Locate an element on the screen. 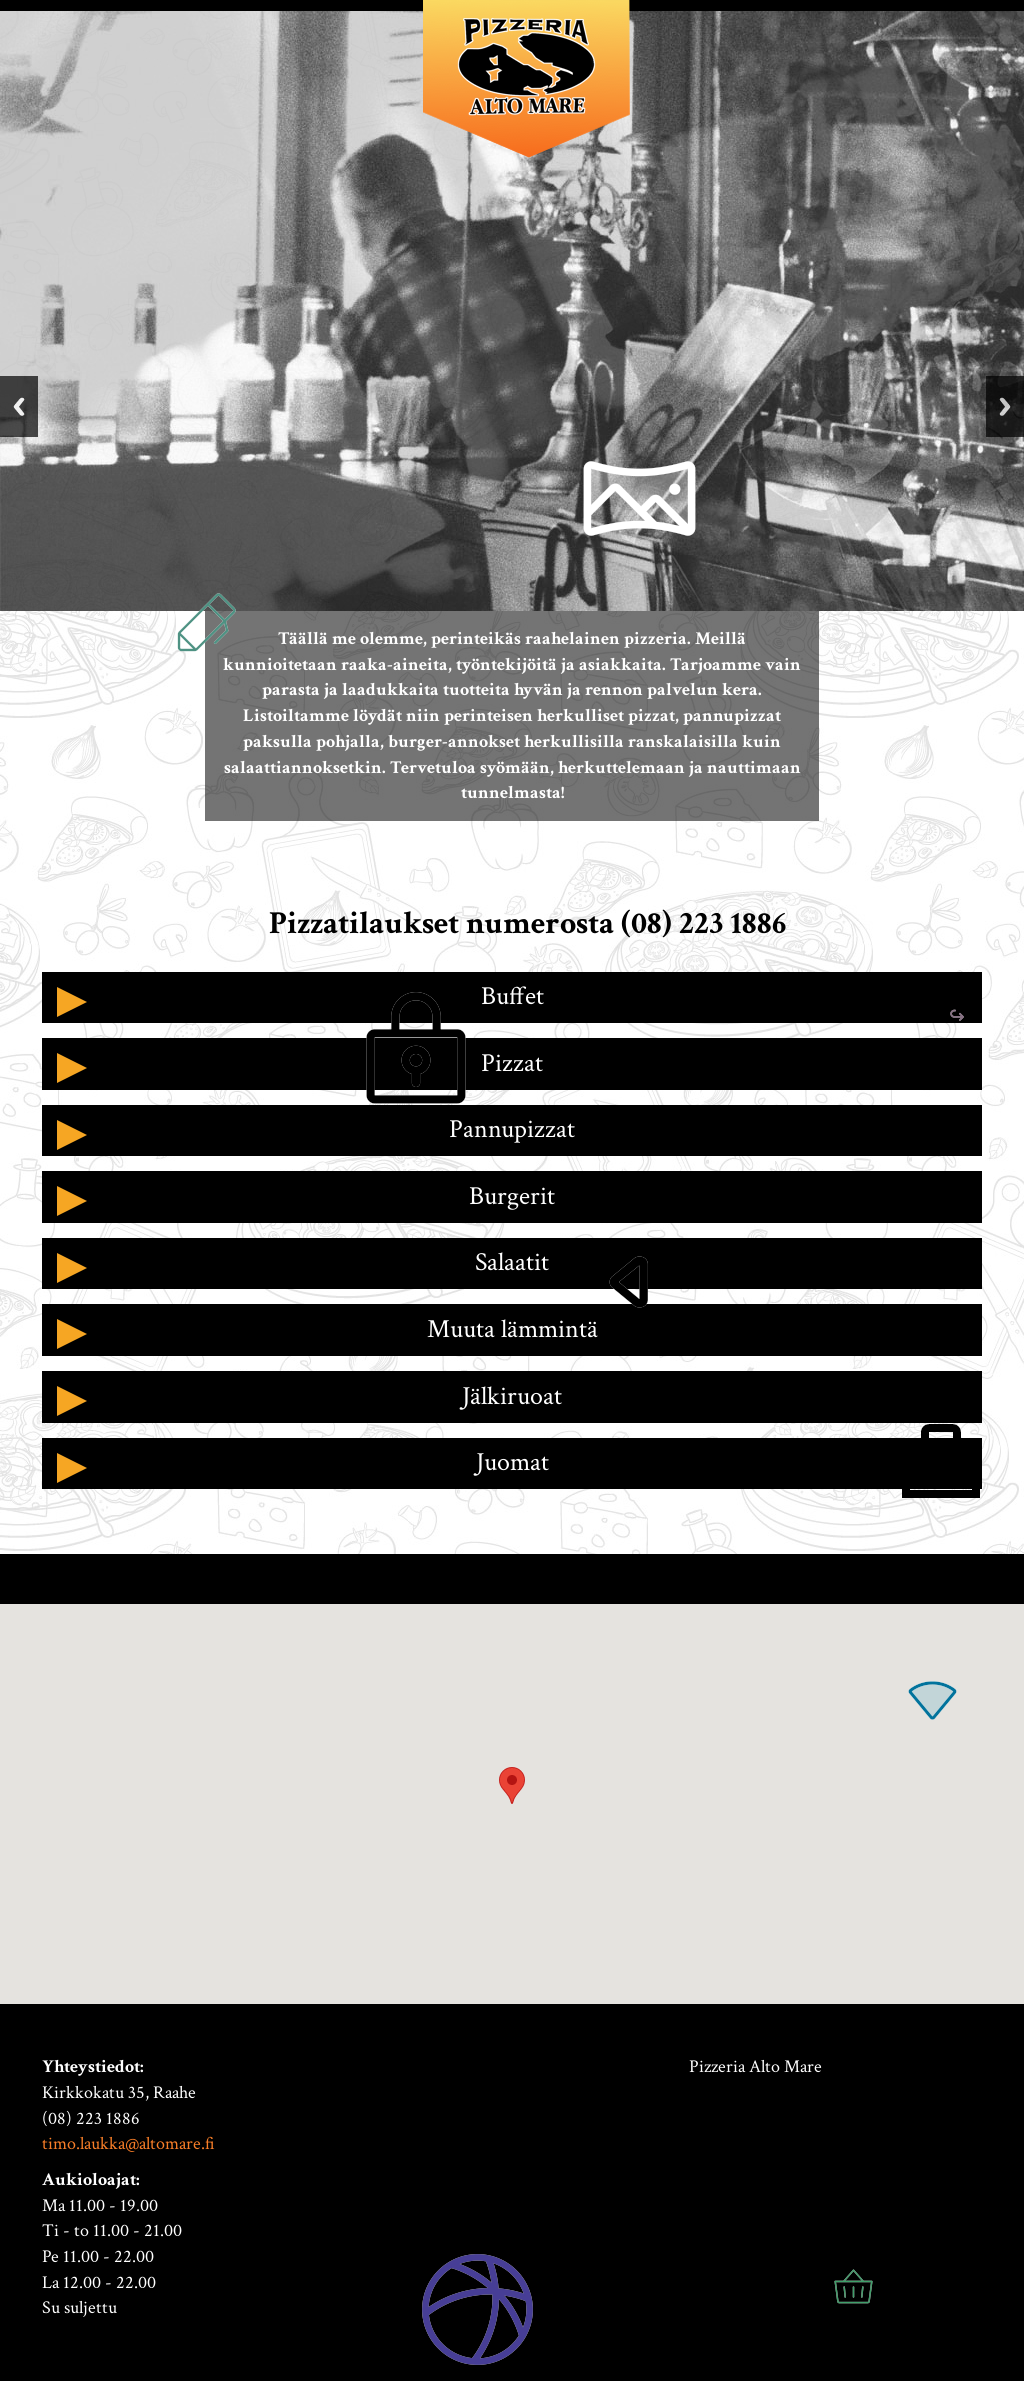 This screenshot has height=2381, width=1024. strong wifi signal connected is located at coordinates (932, 1700).